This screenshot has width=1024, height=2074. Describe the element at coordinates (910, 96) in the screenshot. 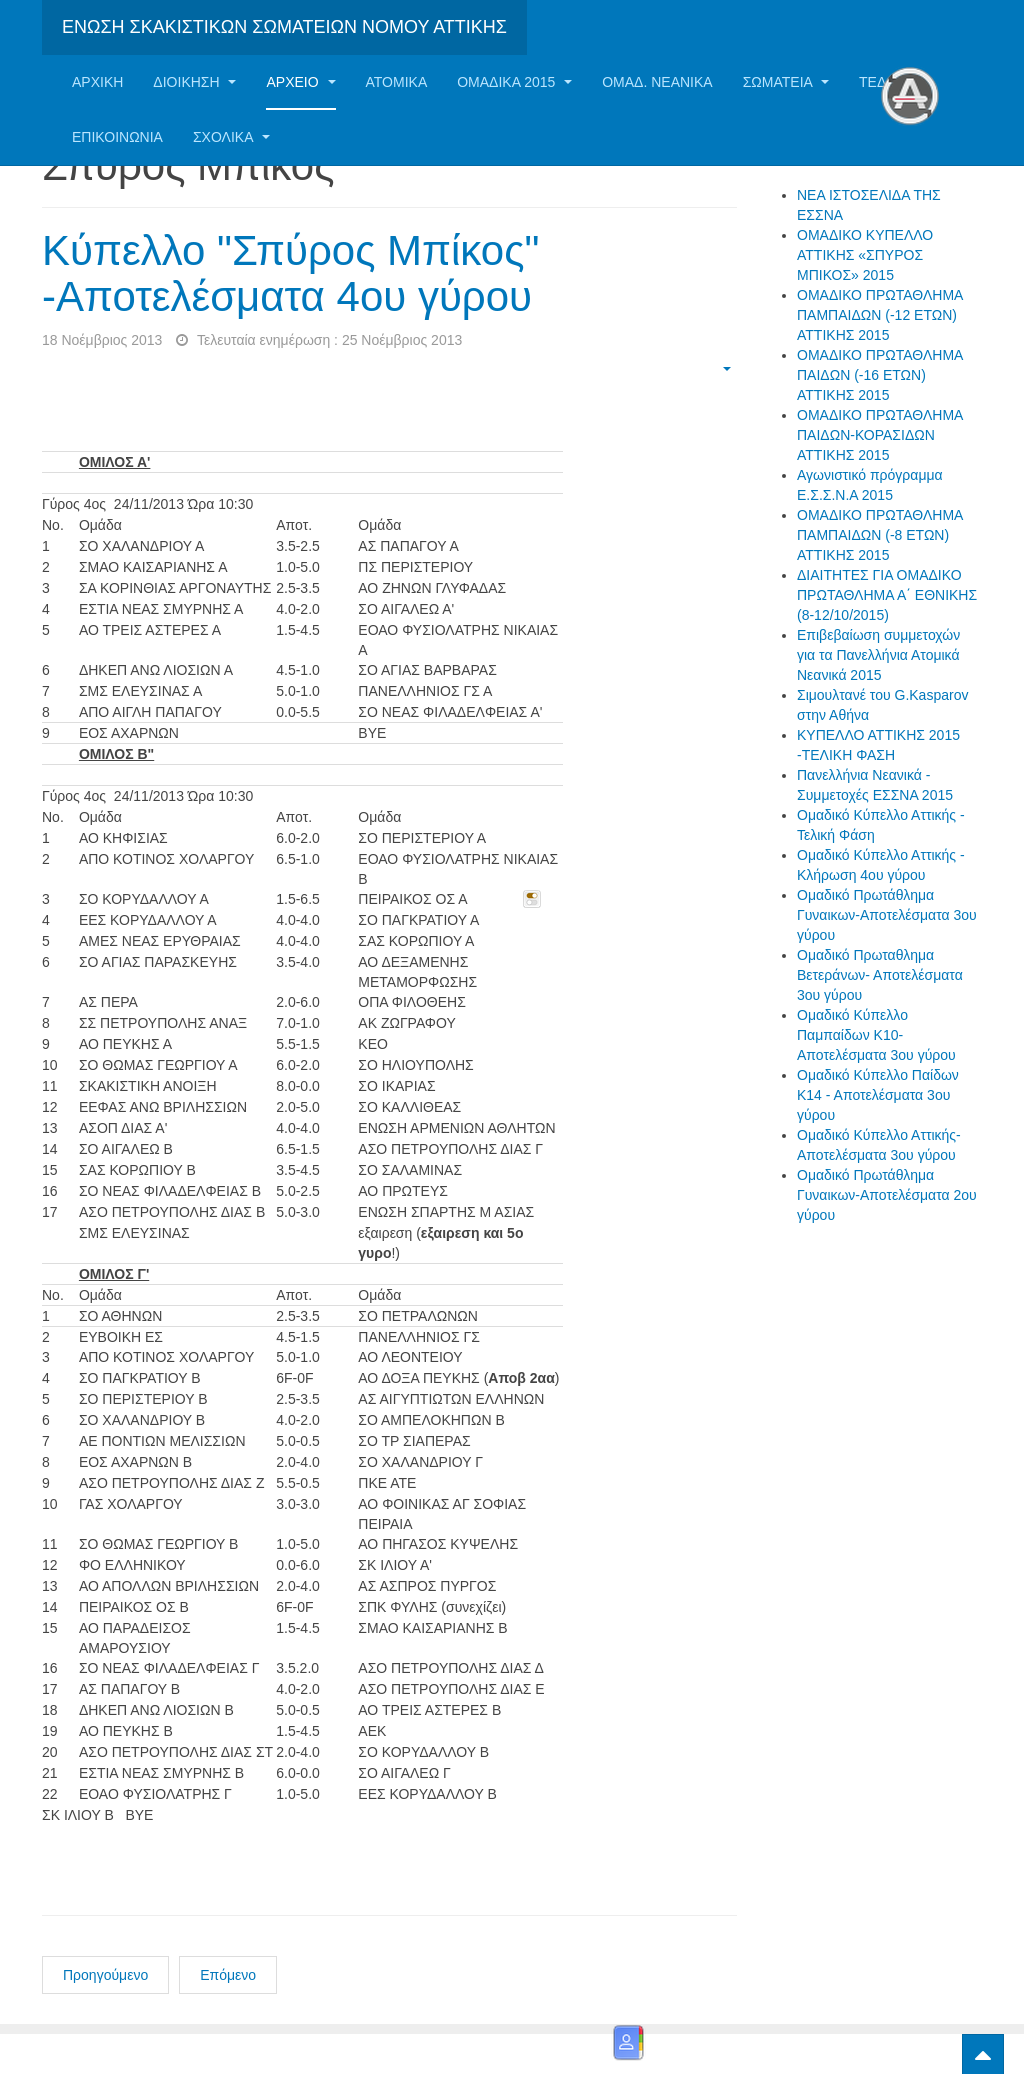

I see `open software updater application` at that location.